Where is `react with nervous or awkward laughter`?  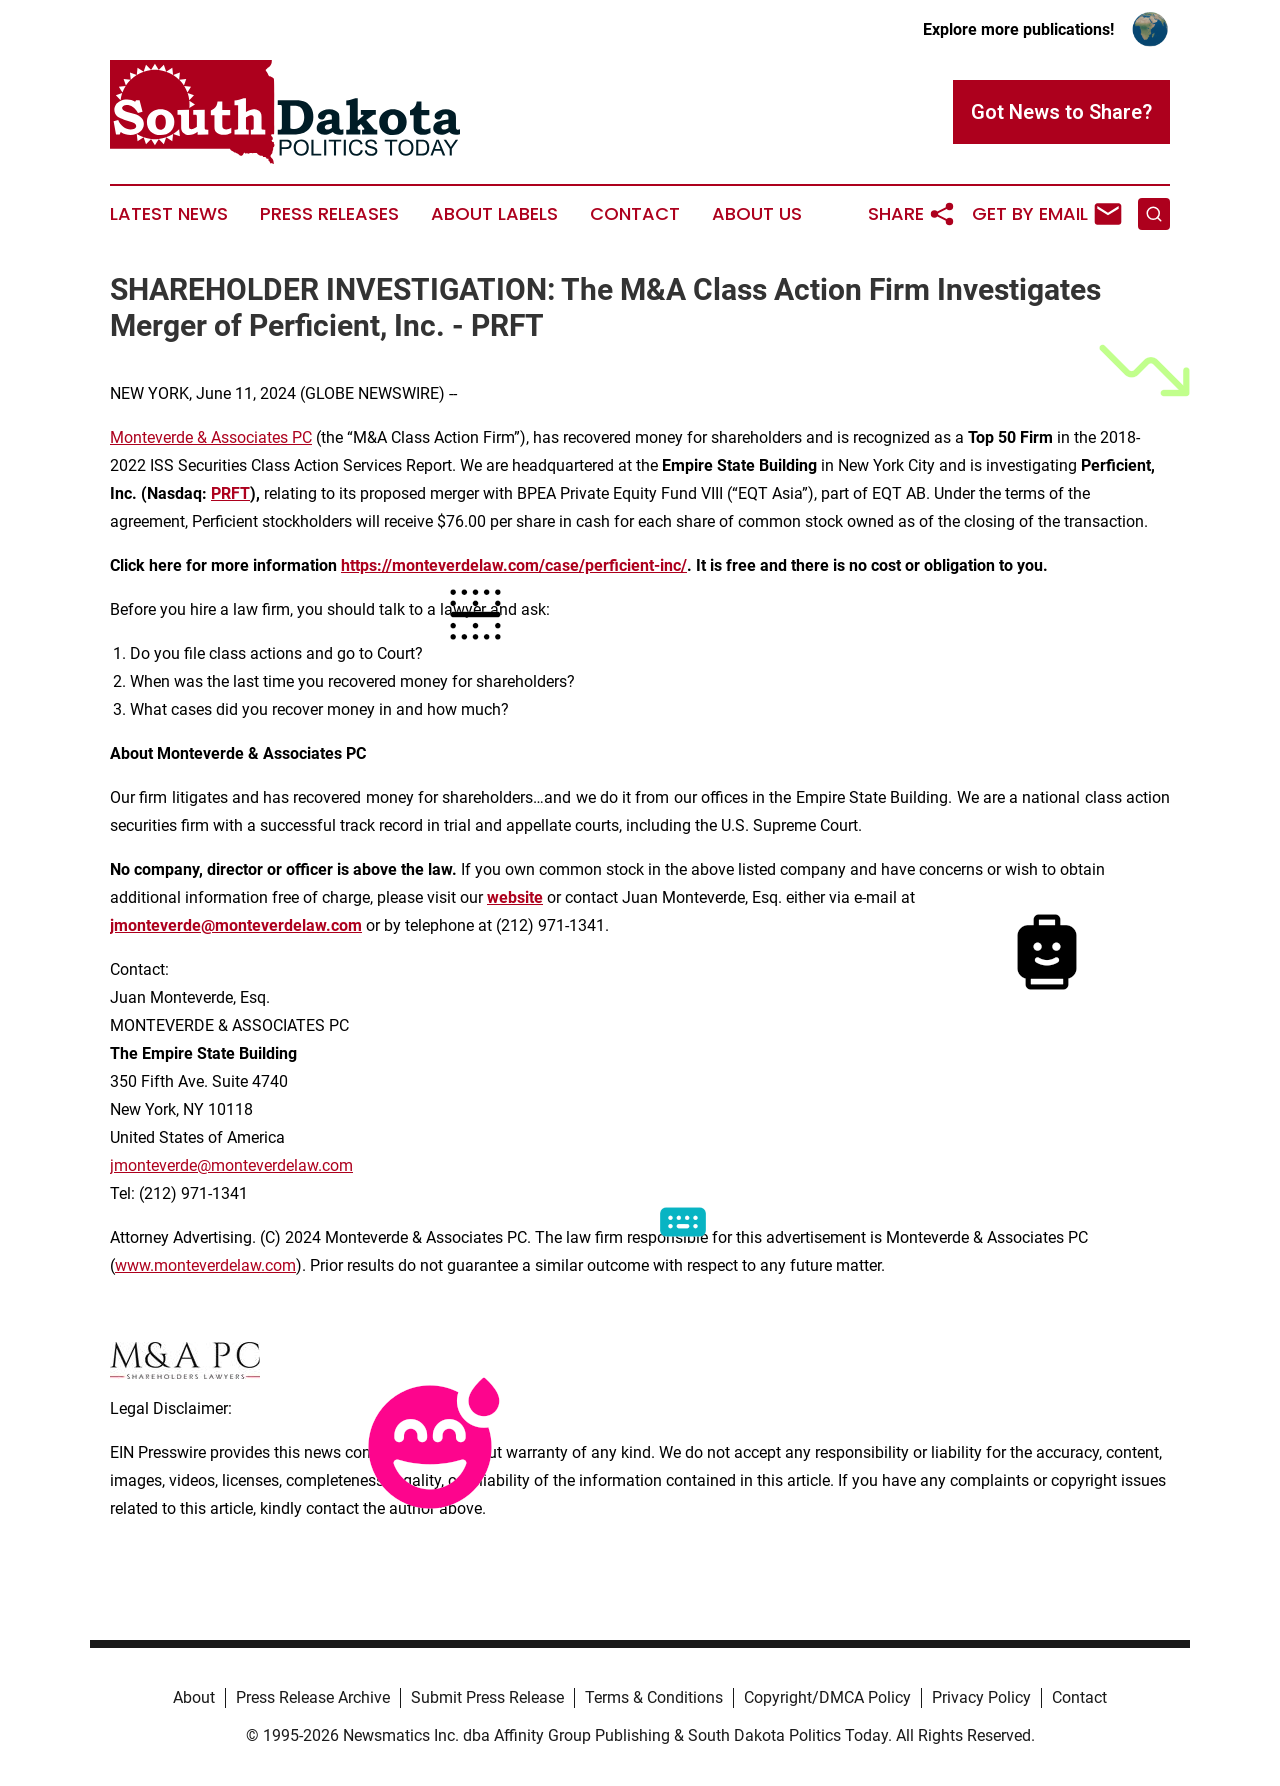
react with nervous or awkward laughter is located at coordinates (430, 1447).